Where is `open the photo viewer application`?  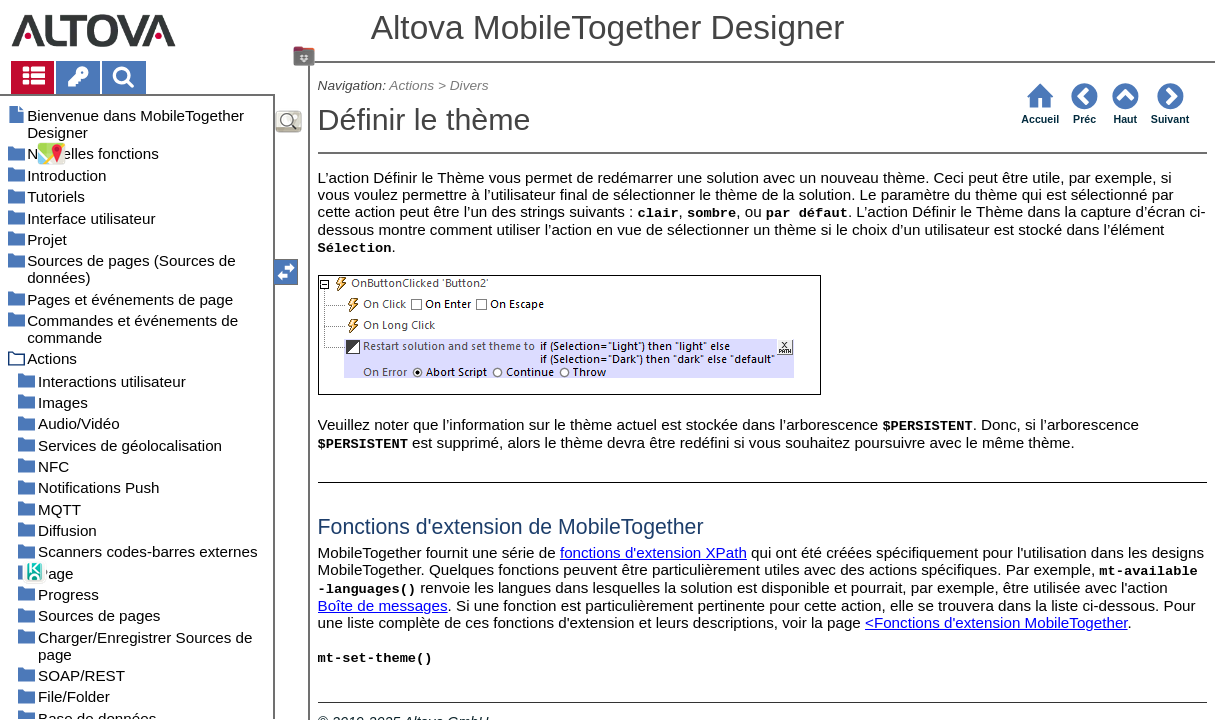 open the photo viewer application is located at coordinates (288, 121).